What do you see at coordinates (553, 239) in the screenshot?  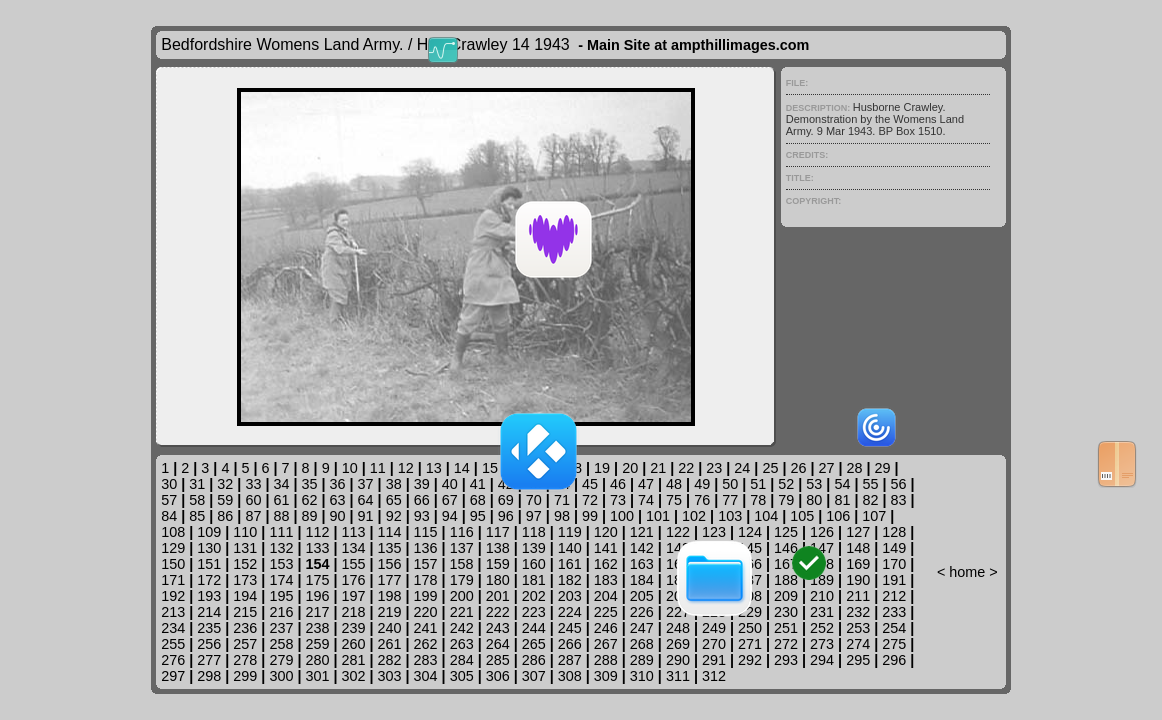 I see `open deezer music streaming app` at bounding box center [553, 239].